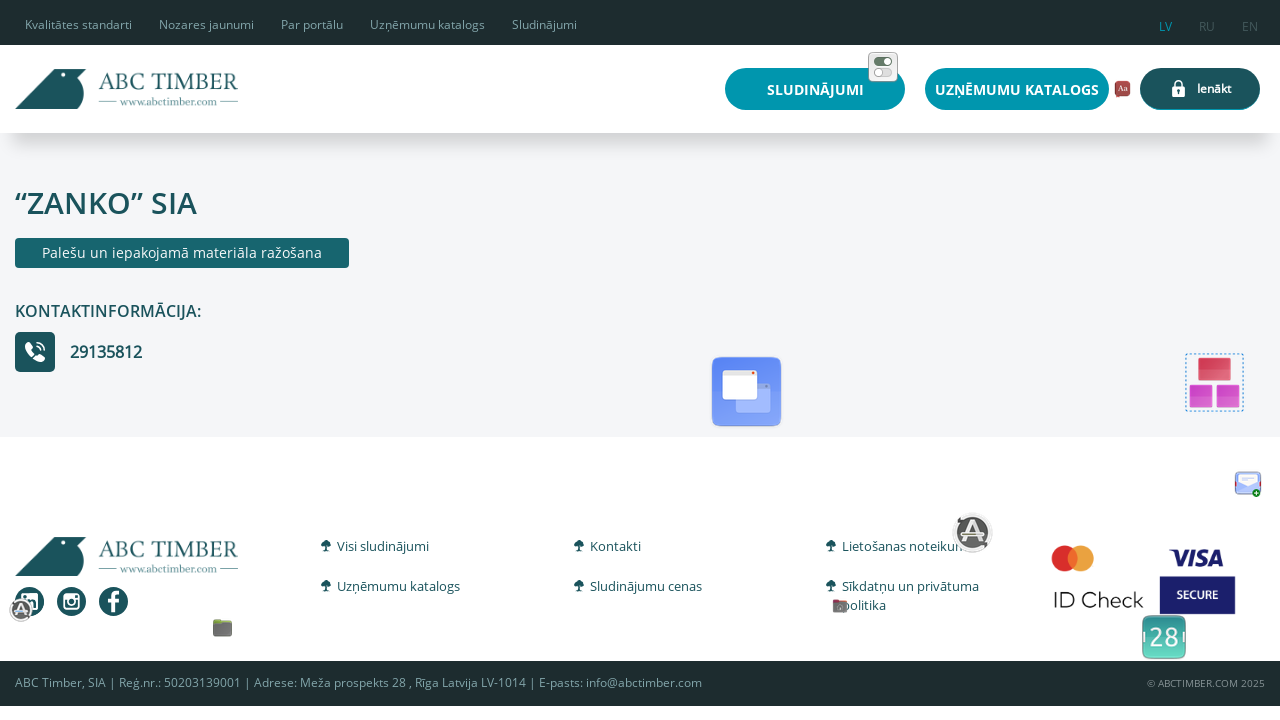  I want to click on check for available software updates, so click(972, 532).